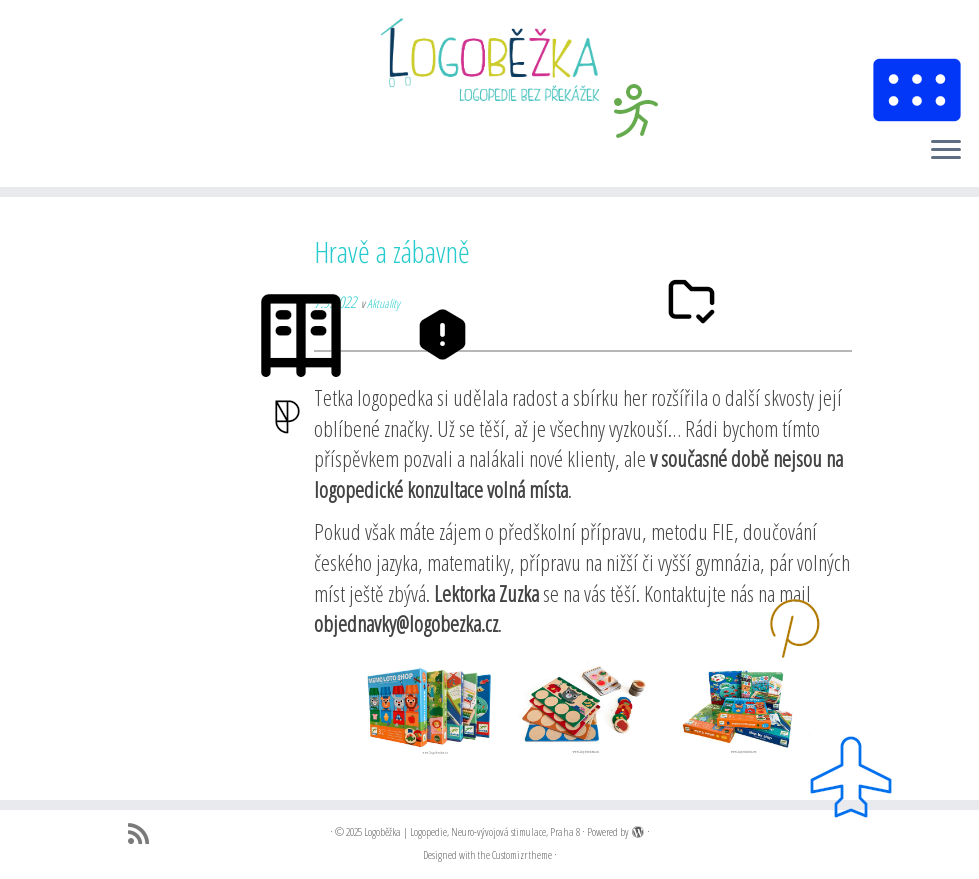 This screenshot has height=879, width=979. Describe the element at coordinates (285, 415) in the screenshot. I see `phosphor icons logo` at that location.